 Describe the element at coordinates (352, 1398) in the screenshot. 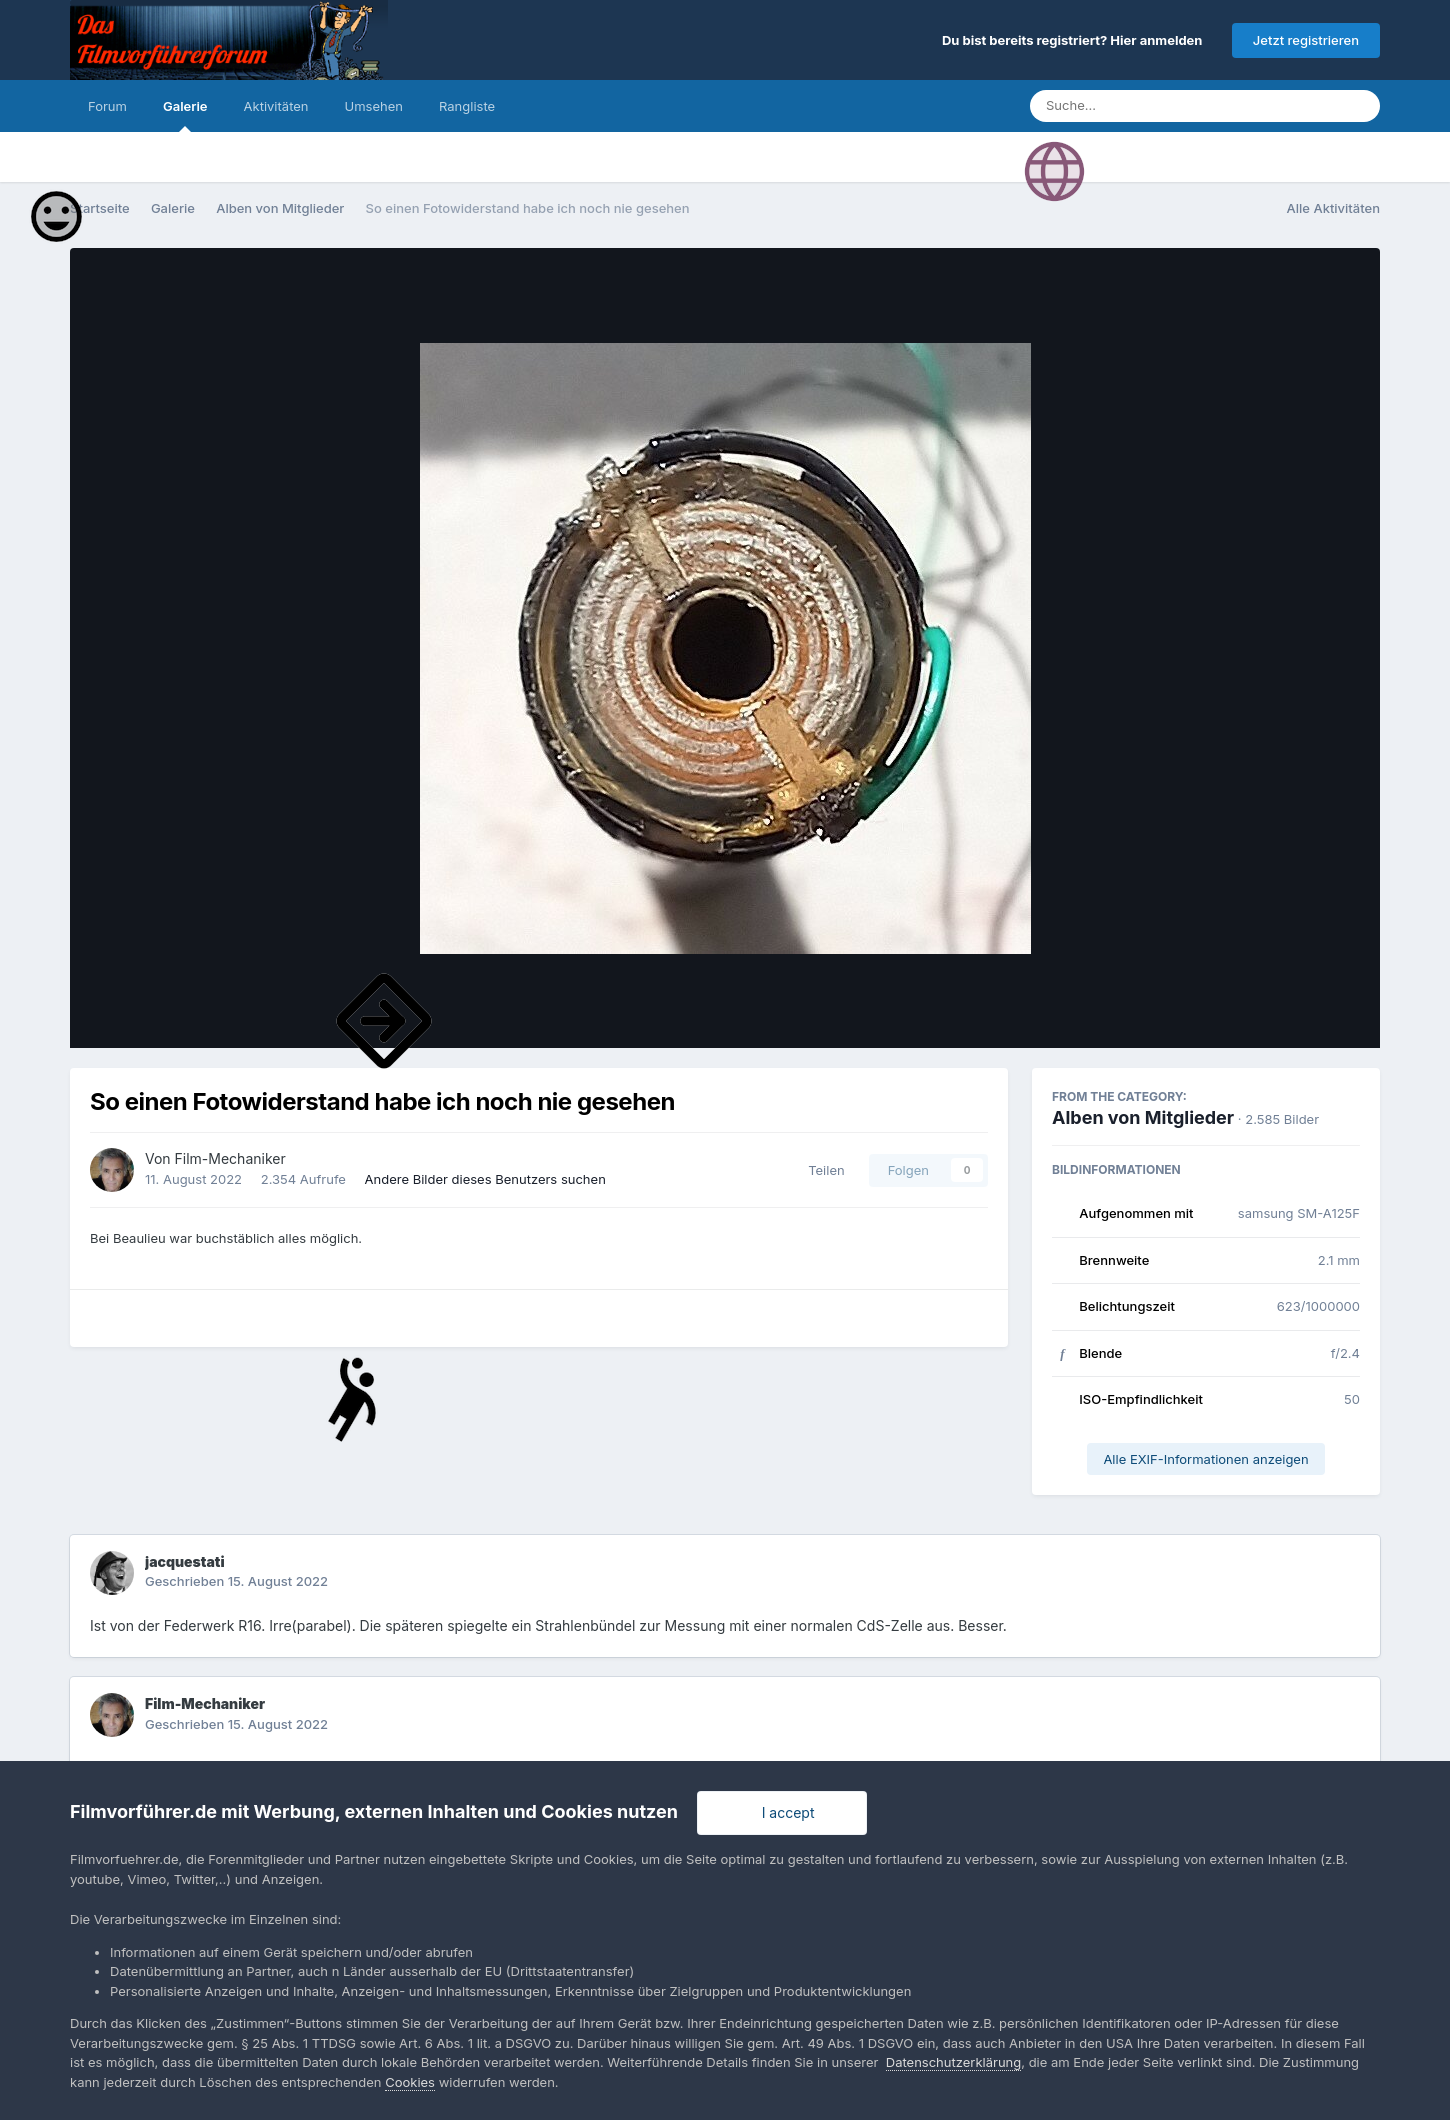

I see `access handball sports content` at that location.